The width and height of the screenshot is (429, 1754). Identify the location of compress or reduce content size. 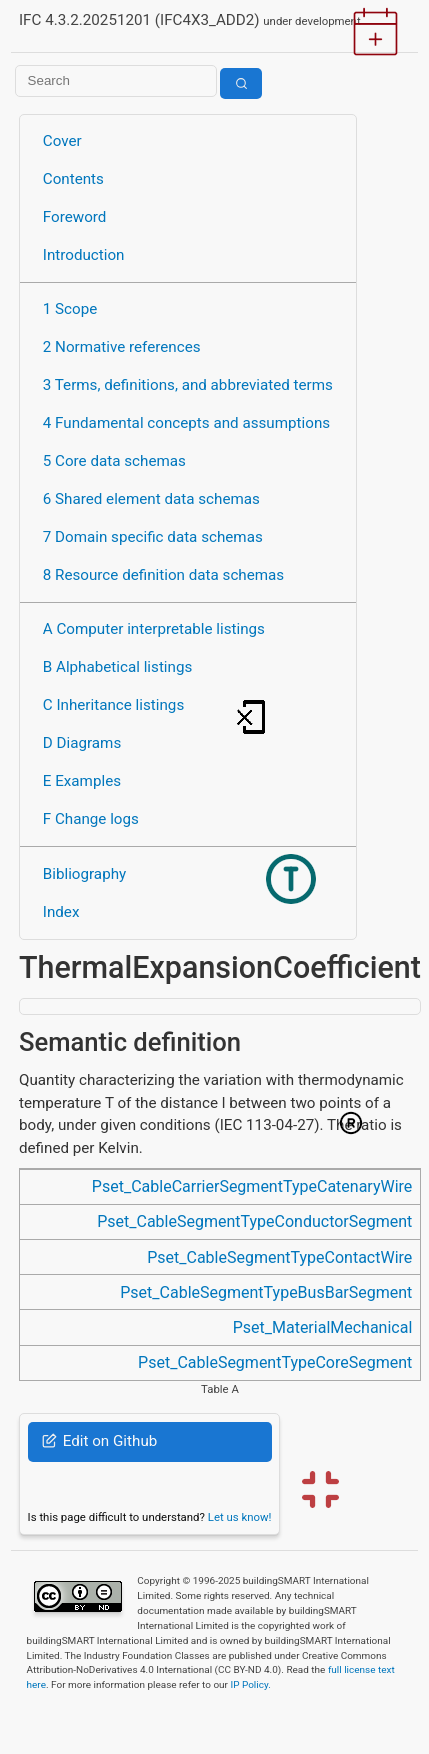
(320, 1489).